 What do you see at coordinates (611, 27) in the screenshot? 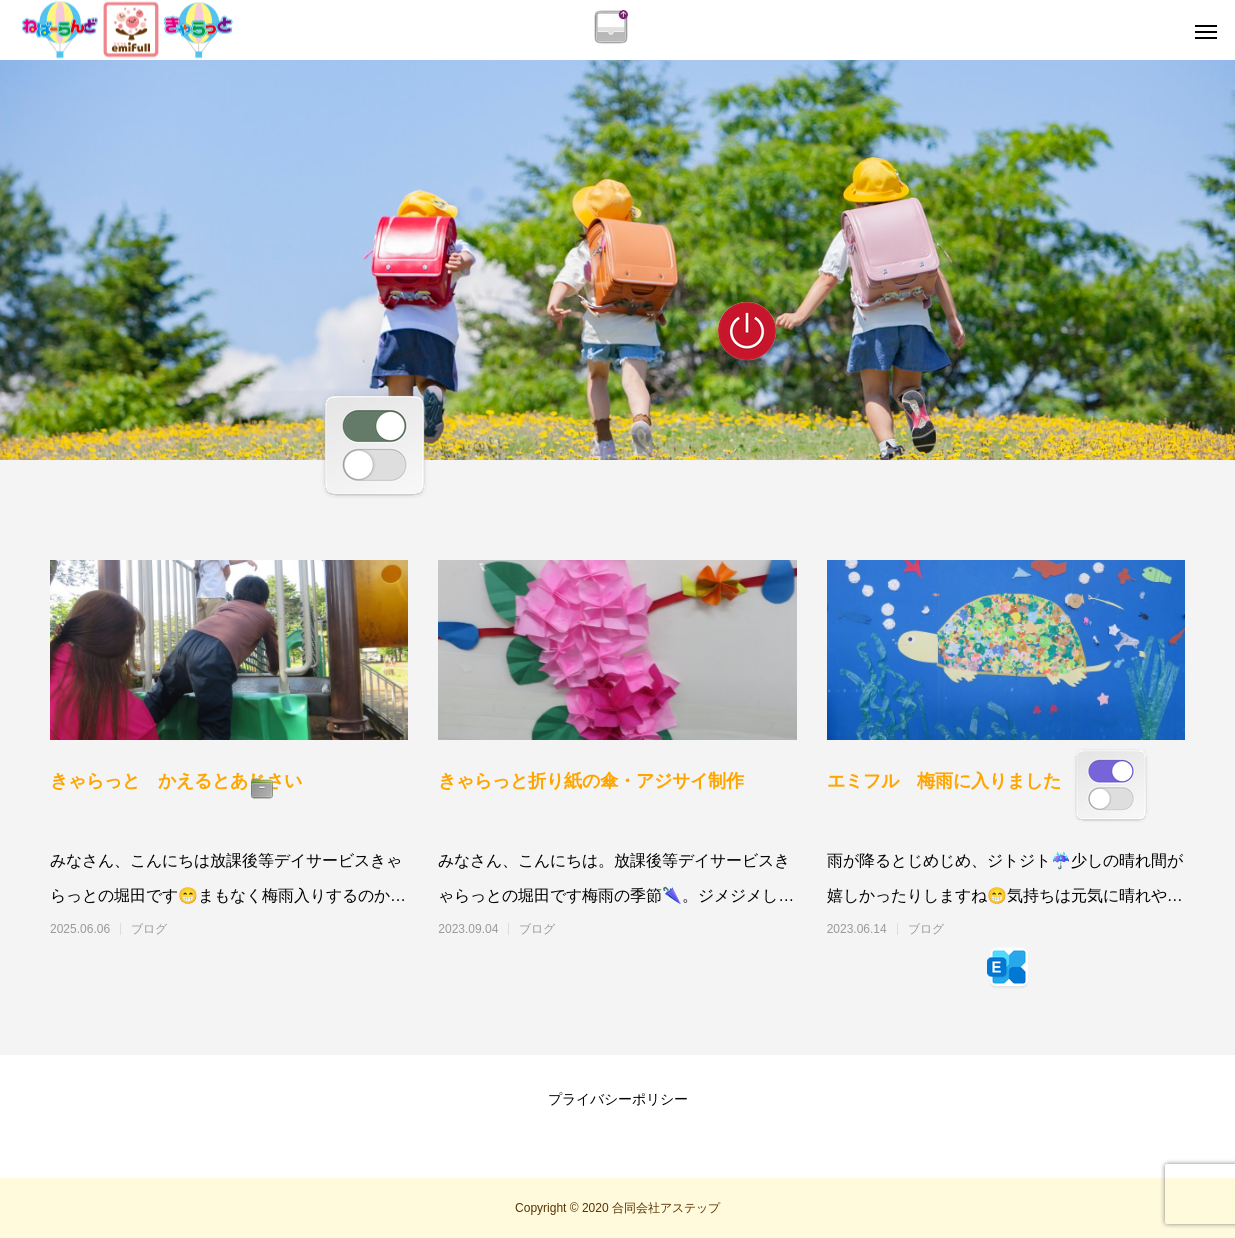
I see `sync mail between outbox and inbox` at bounding box center [611, 27].